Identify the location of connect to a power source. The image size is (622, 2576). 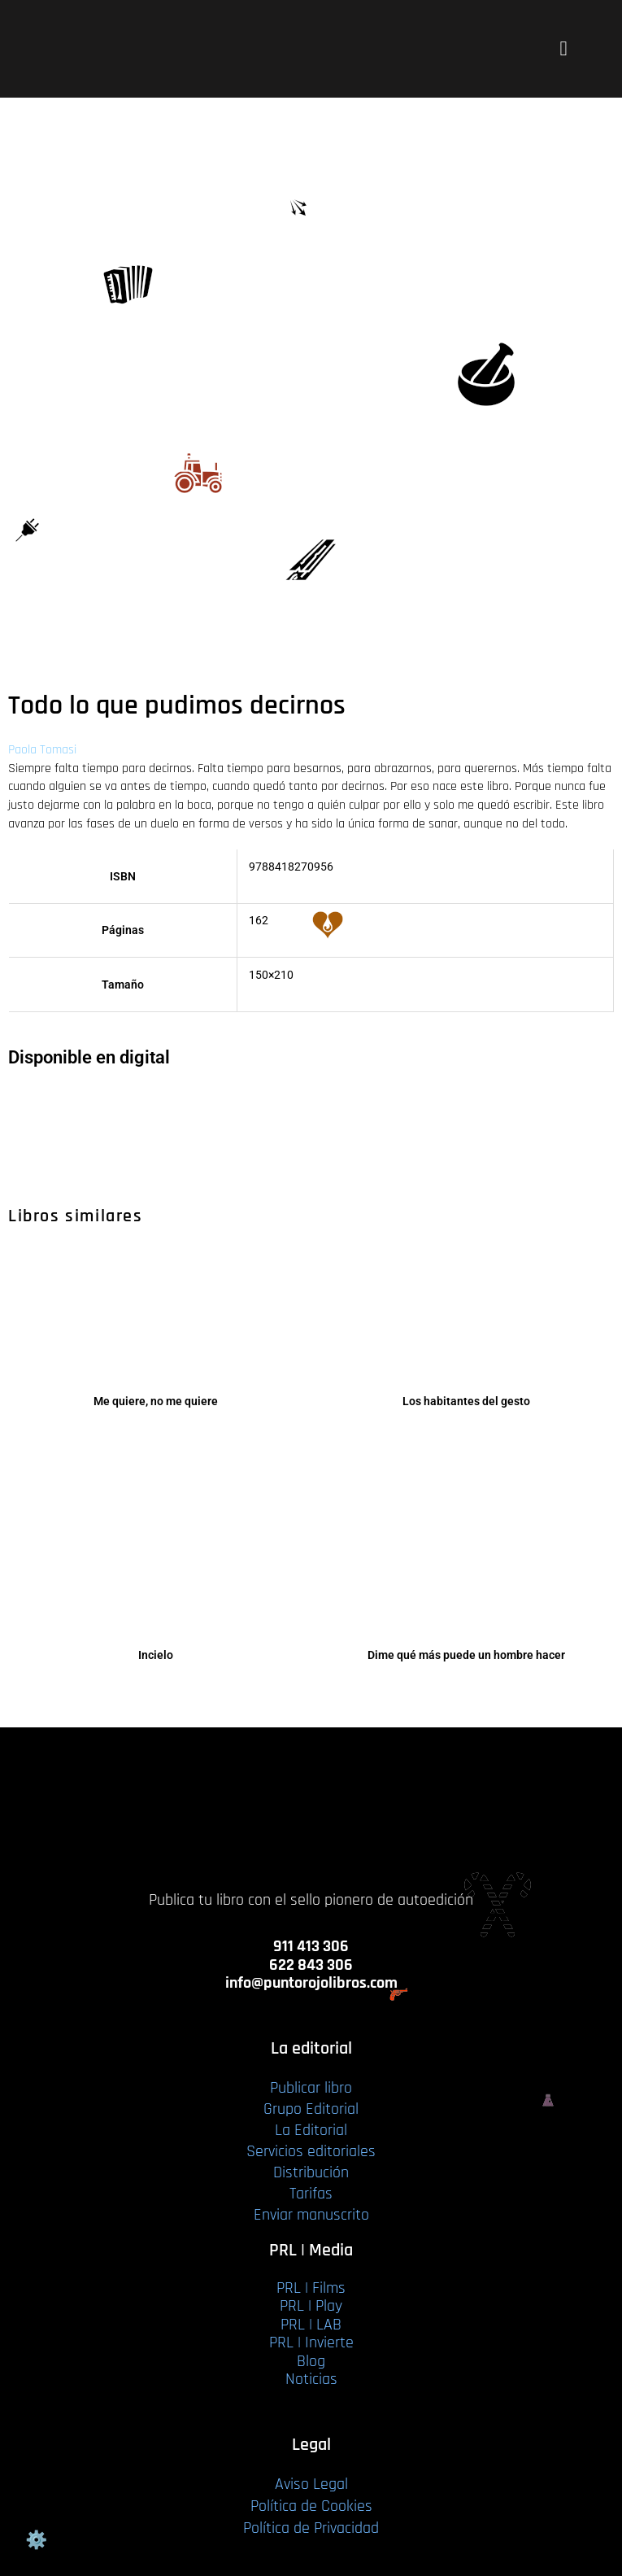
(27, 530).